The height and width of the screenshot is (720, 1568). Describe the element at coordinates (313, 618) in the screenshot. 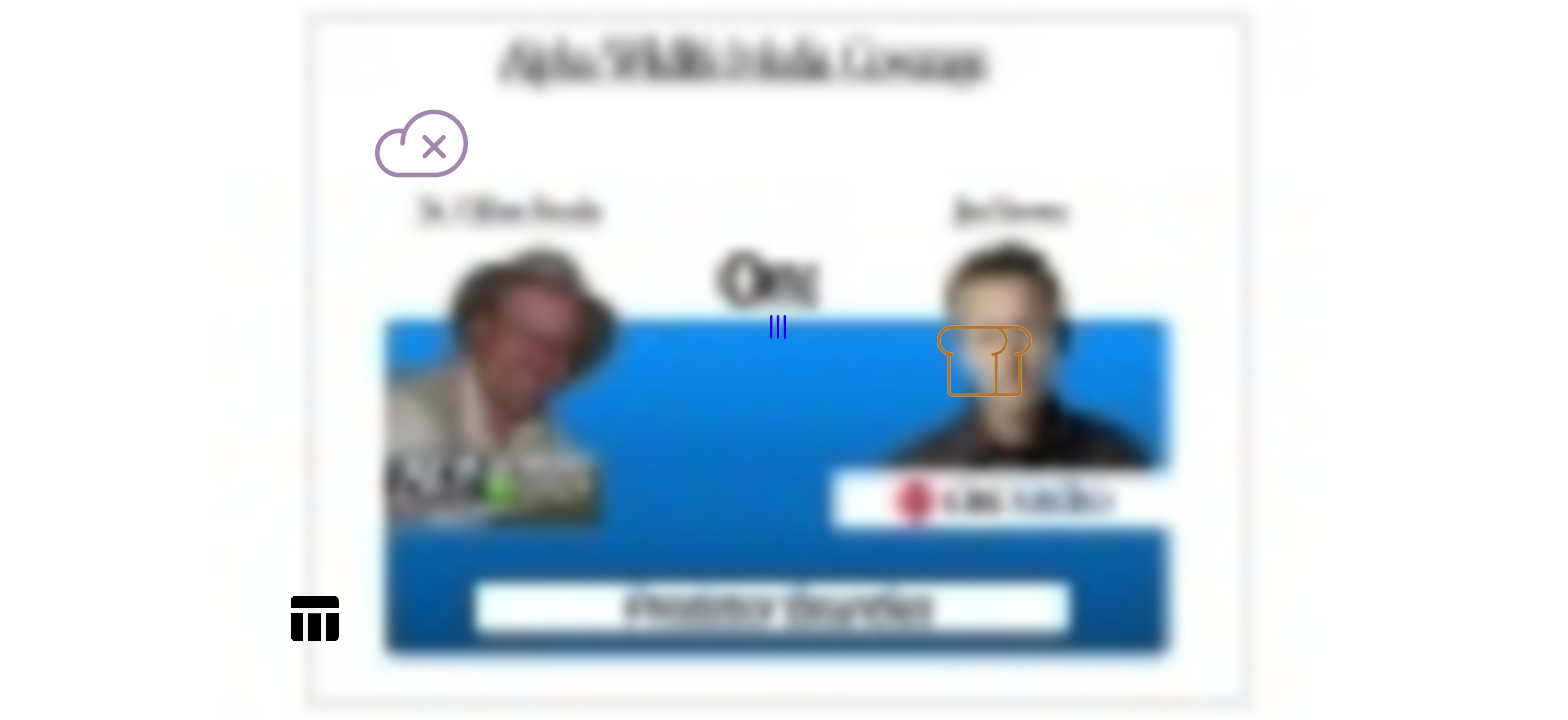

I see `view data in table format` at that location.